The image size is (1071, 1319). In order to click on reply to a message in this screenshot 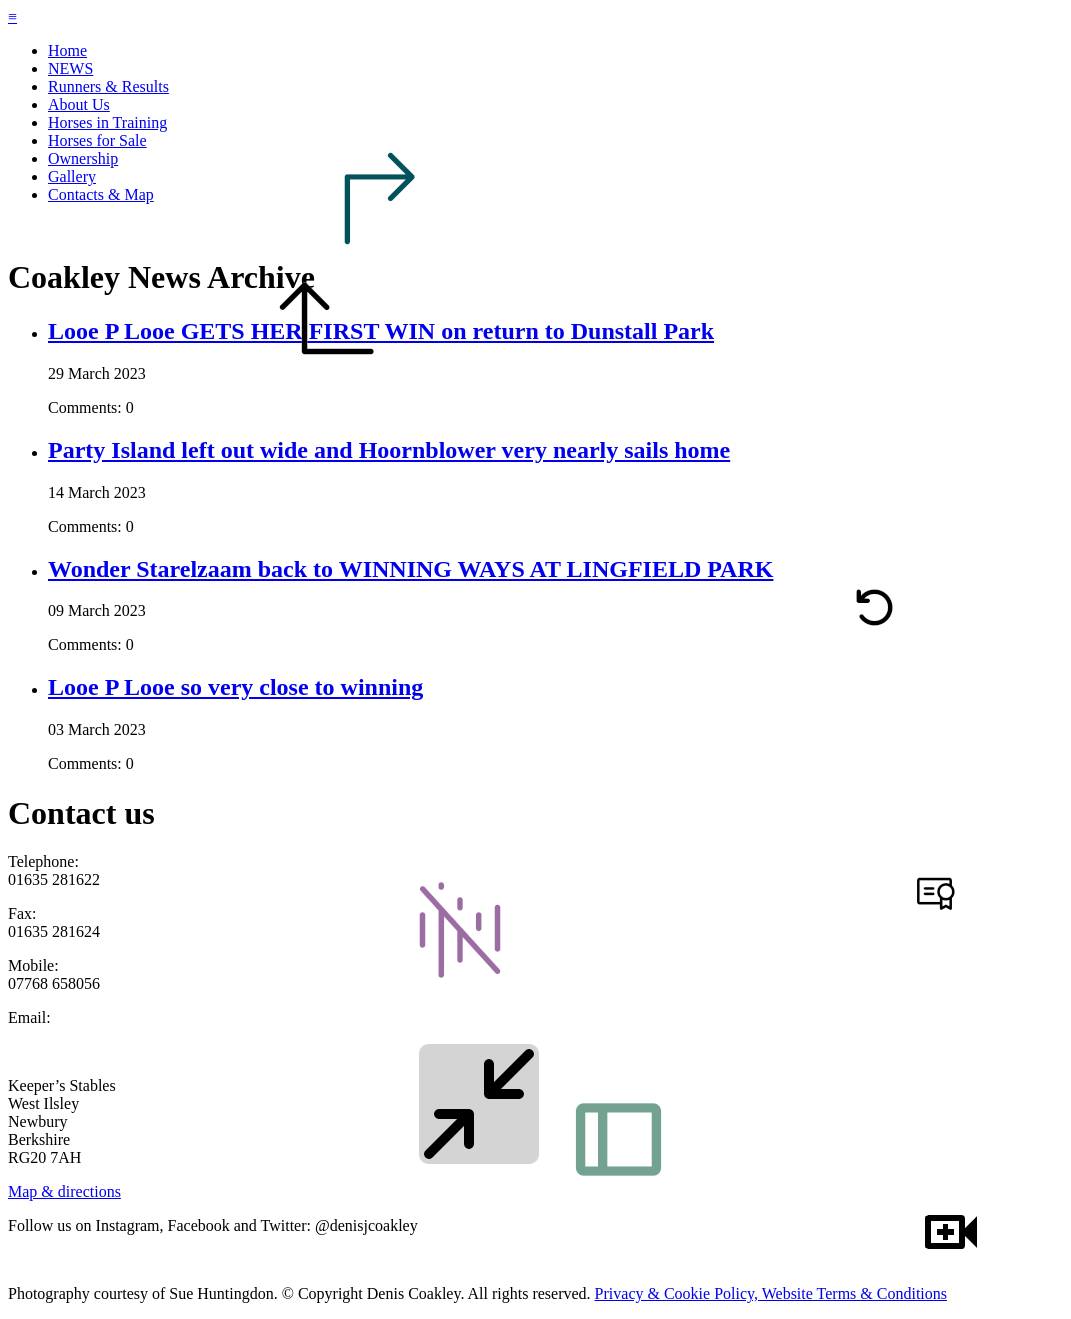, I will do `click(372, 198)`.